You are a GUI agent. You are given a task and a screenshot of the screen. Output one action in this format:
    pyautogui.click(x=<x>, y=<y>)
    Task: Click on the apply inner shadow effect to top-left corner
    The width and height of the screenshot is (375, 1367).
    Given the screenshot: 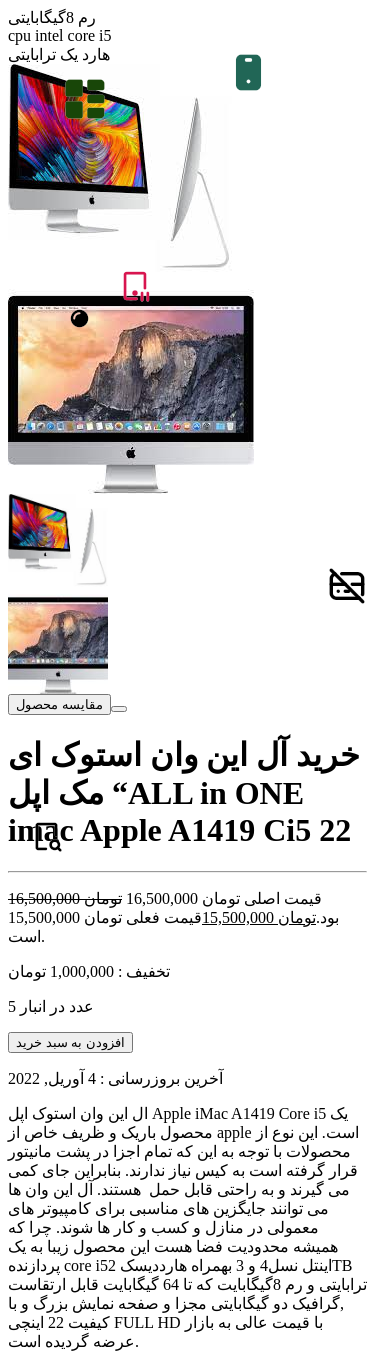 What is the action you would take?
    pyautogui.click(x=79, y=318)
    